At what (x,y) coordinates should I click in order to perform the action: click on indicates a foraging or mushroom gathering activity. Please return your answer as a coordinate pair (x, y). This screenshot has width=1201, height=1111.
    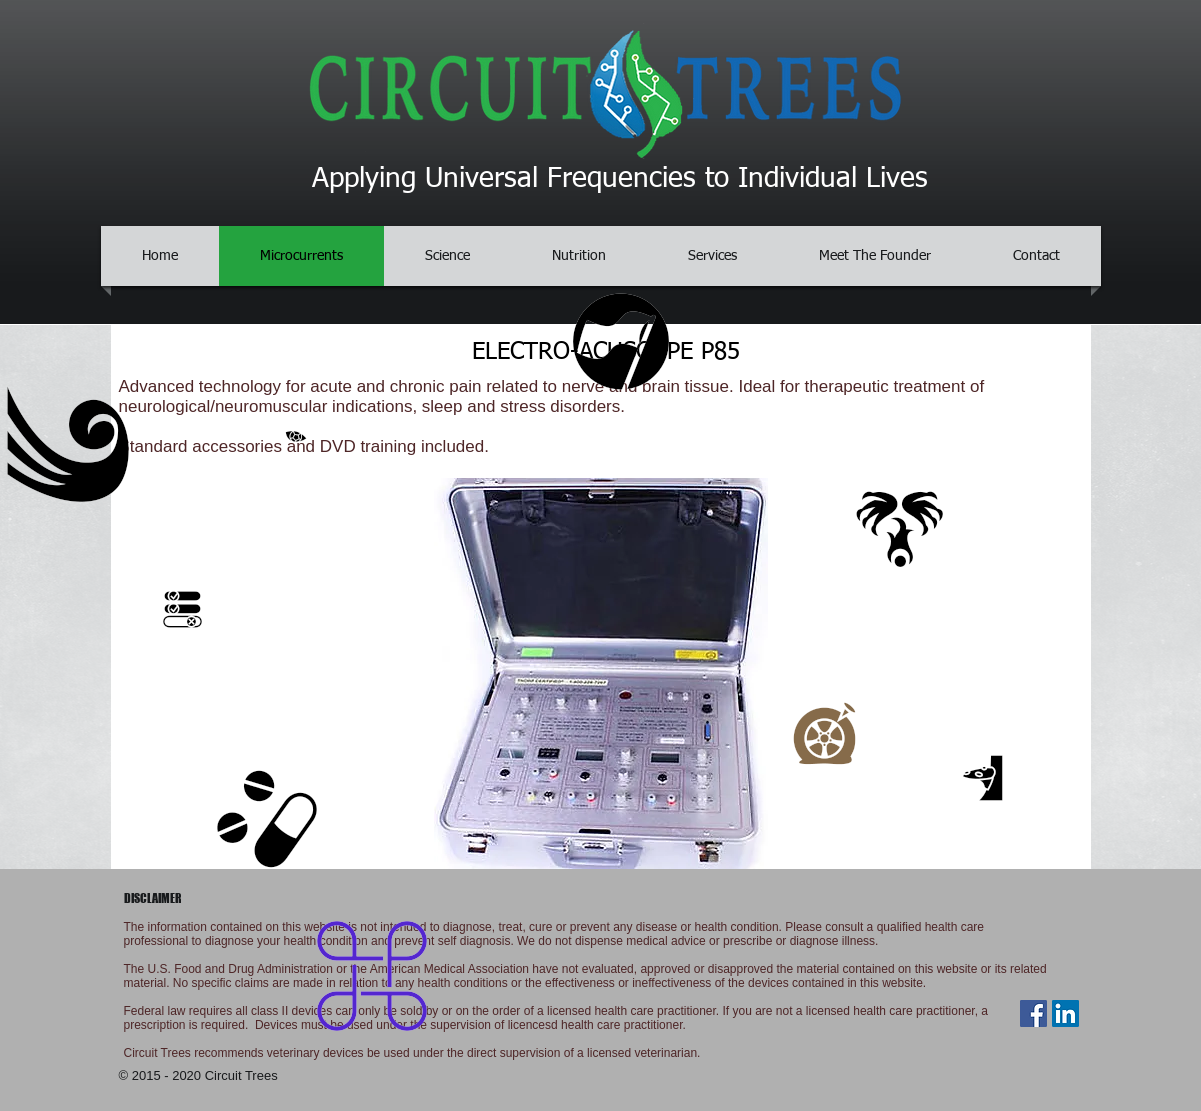
    Looking at the image, I should click on (980, 778).